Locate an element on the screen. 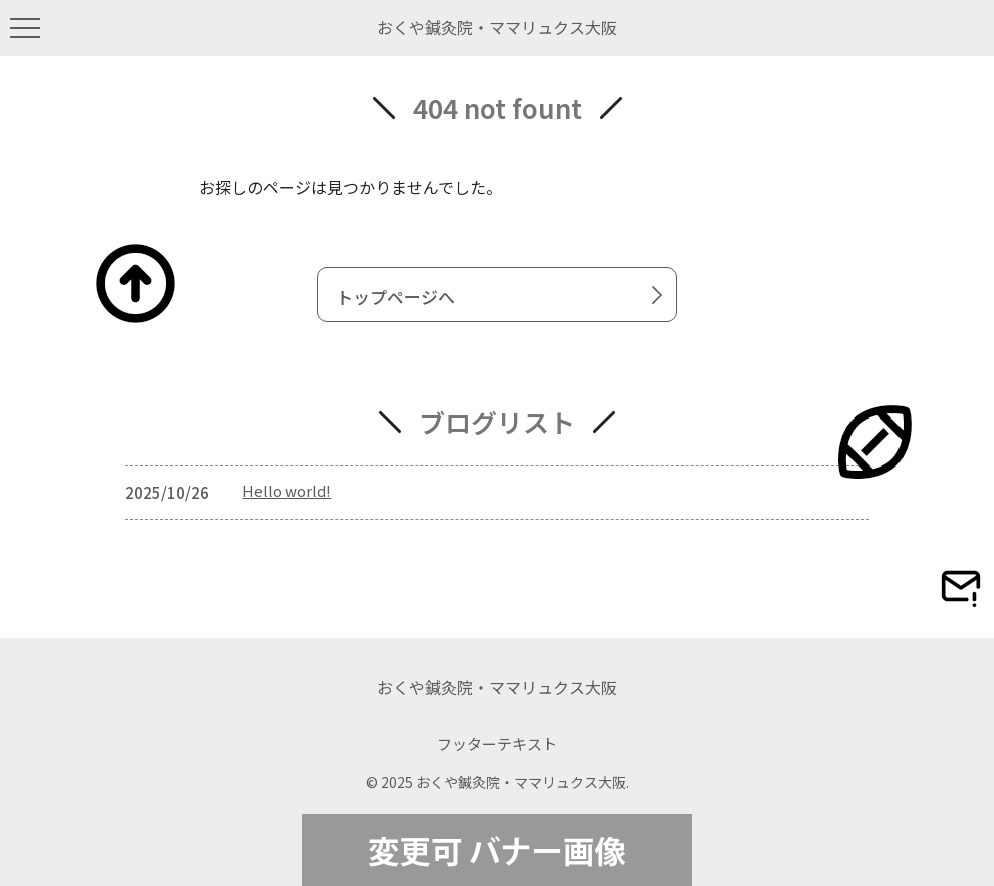 This screenshot has width=994, height=886. indicates an urgent or important email is located at coordinates (961, 586).